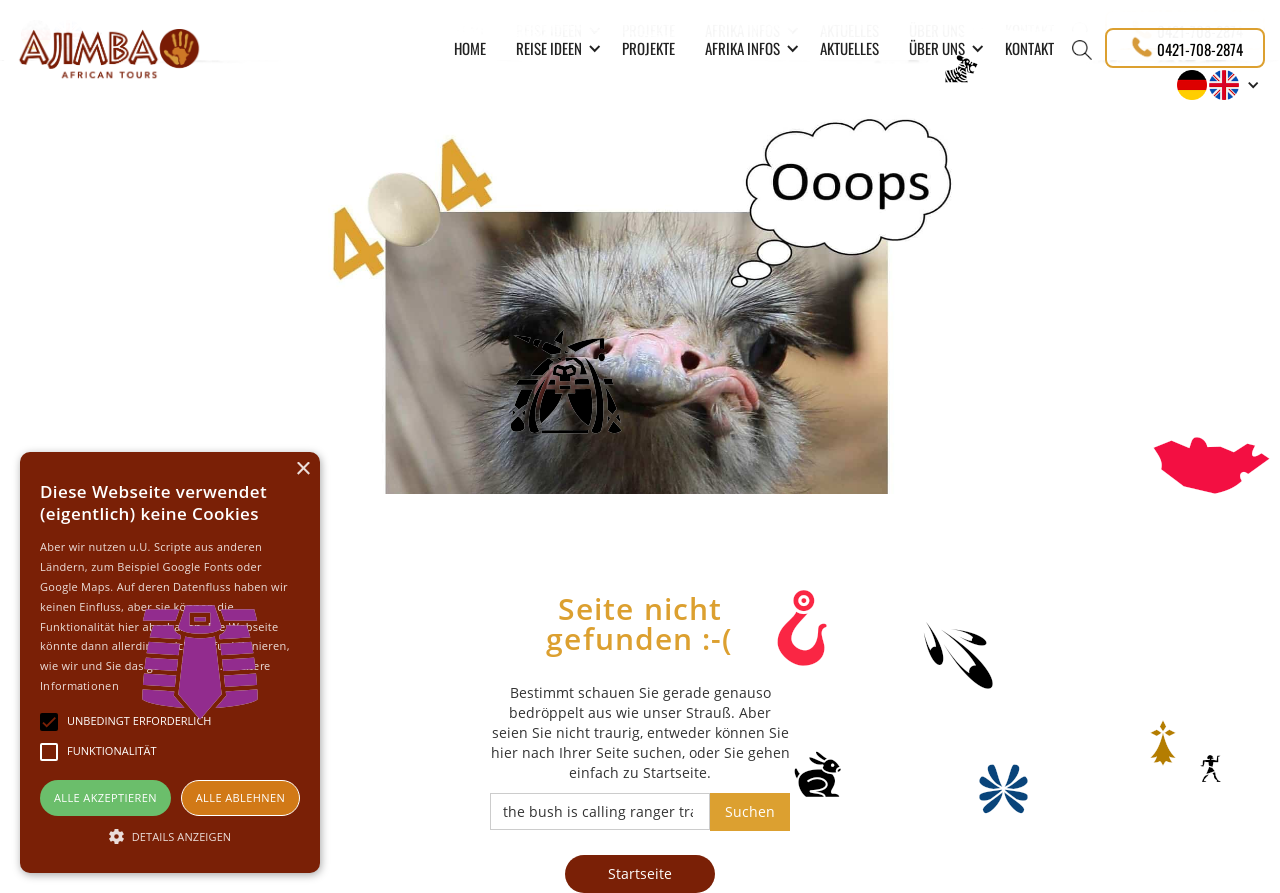 This screenshot has height=893, width=1280. I want to click on heraldic ermine symbol used in coat of arms or crest designs, so click(1163, 743).